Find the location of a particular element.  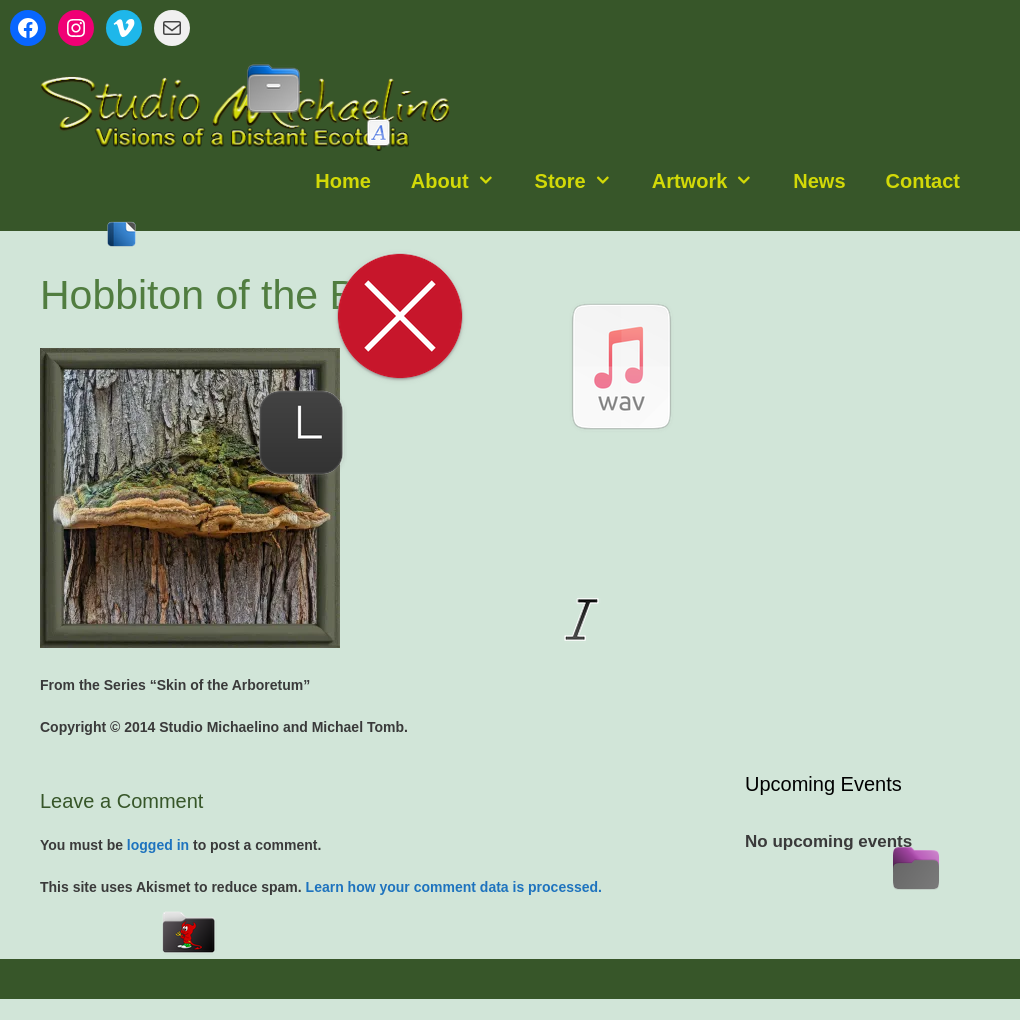

open BSD-related files or projects is located at coordinates (188, 933).